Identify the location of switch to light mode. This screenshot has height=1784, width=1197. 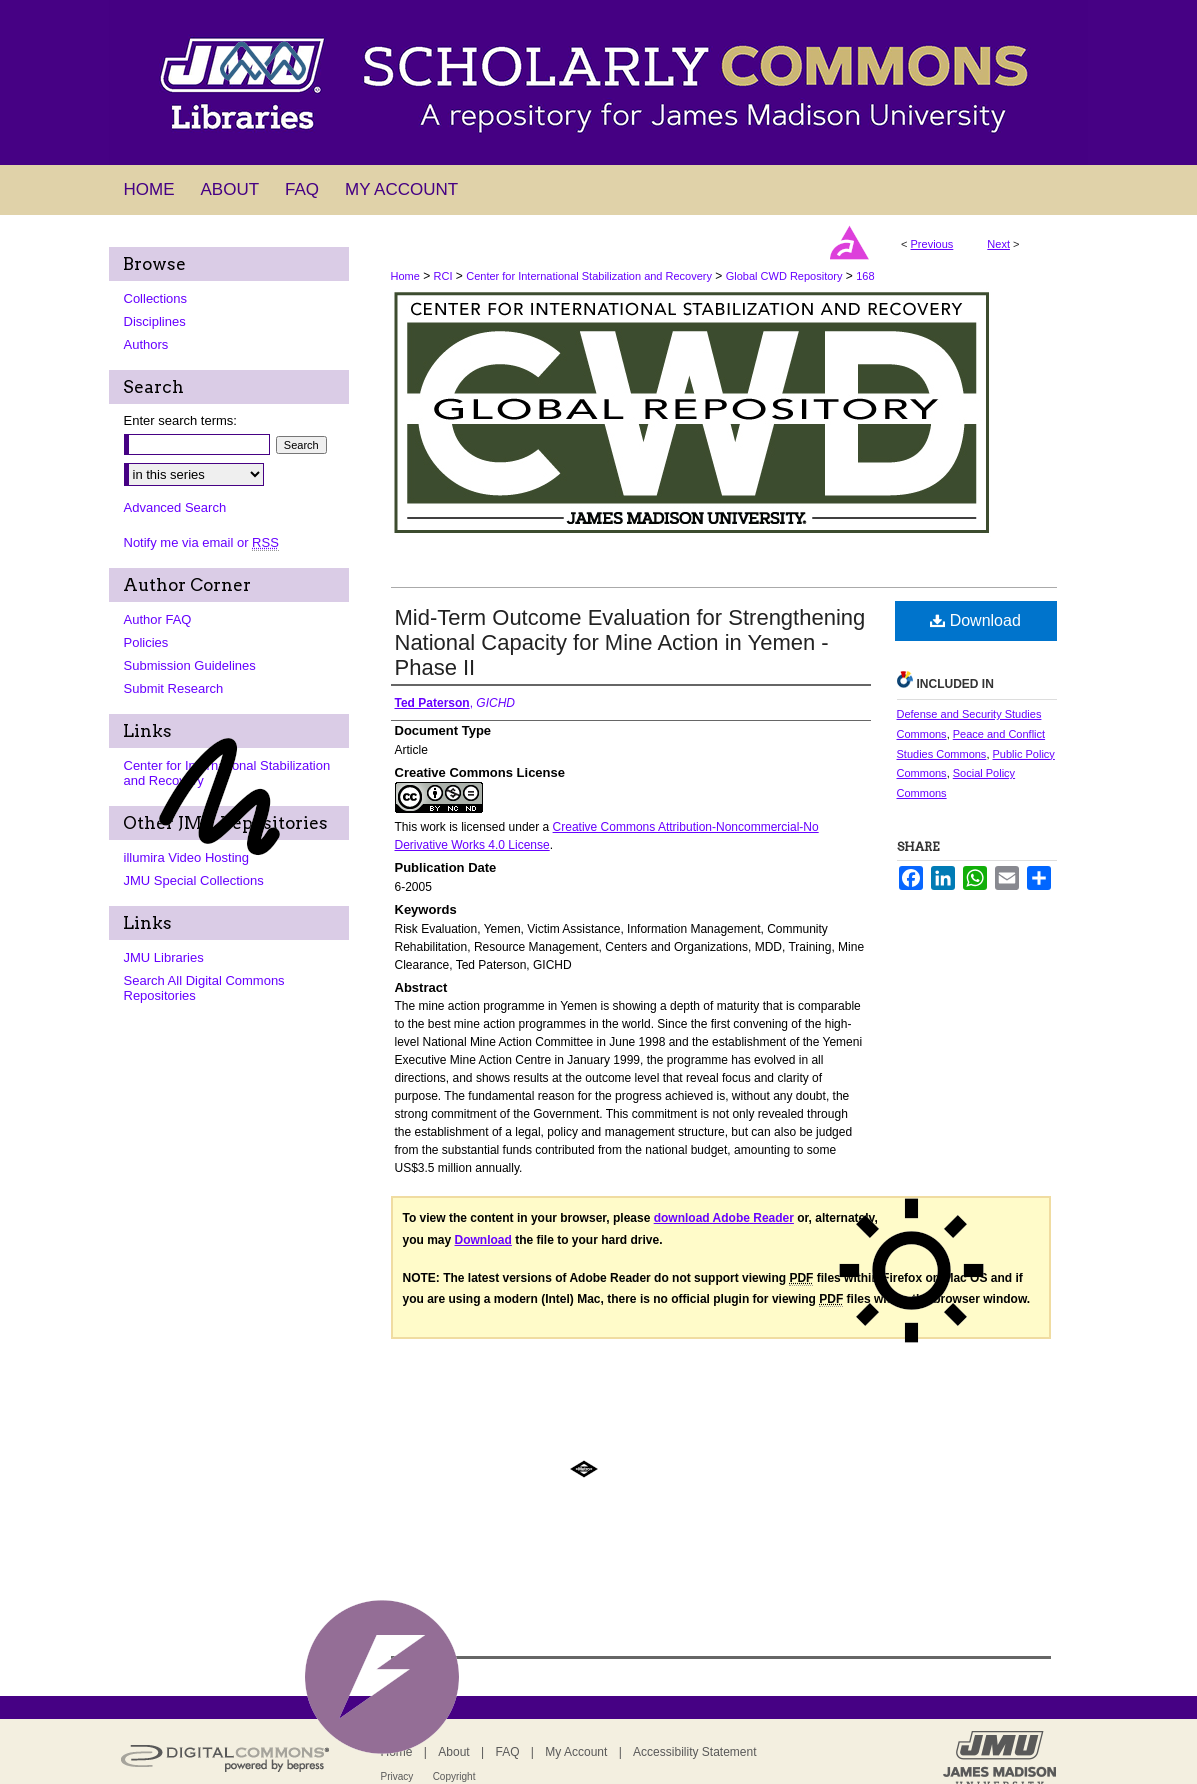
(911, 1270).